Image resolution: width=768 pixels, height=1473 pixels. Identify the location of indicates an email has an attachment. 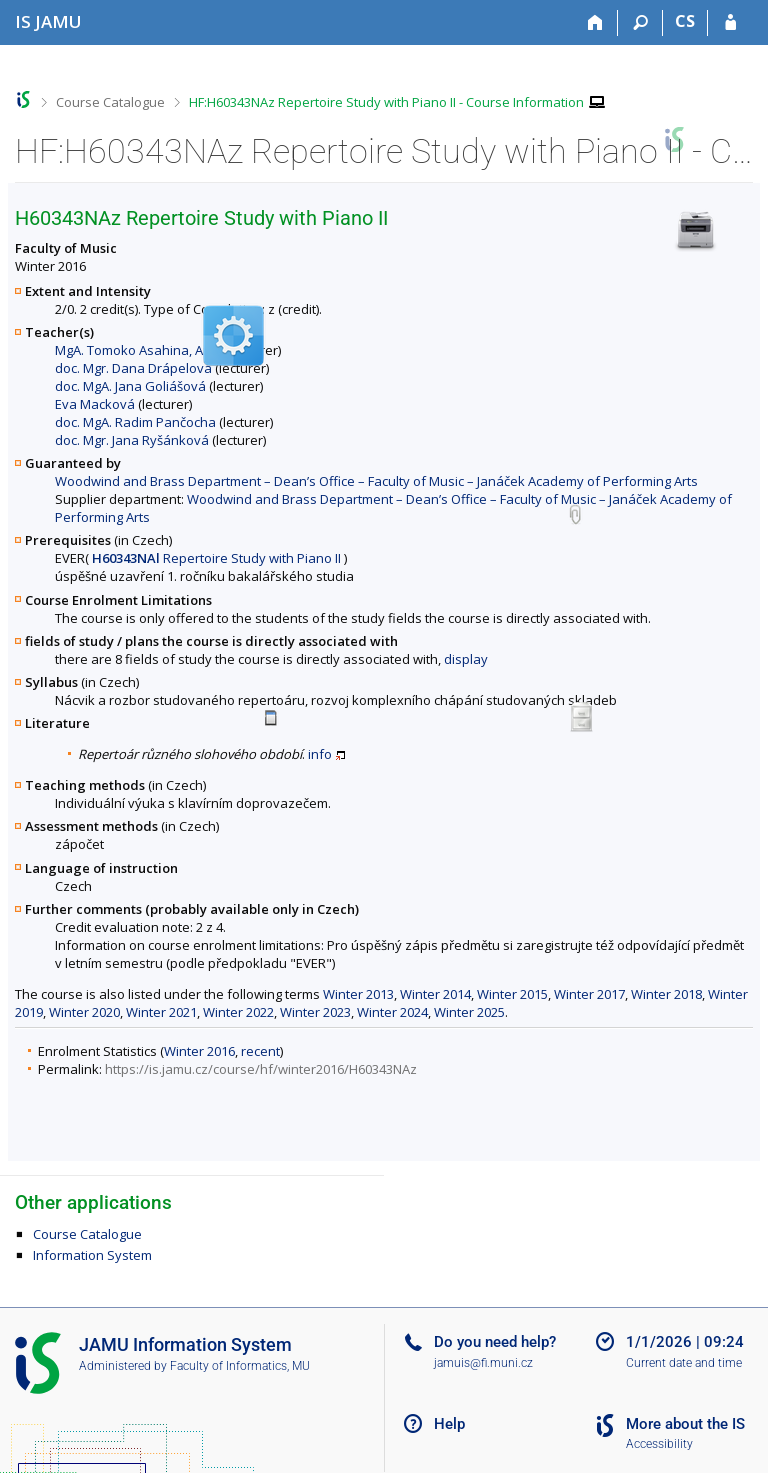
(575, 514).